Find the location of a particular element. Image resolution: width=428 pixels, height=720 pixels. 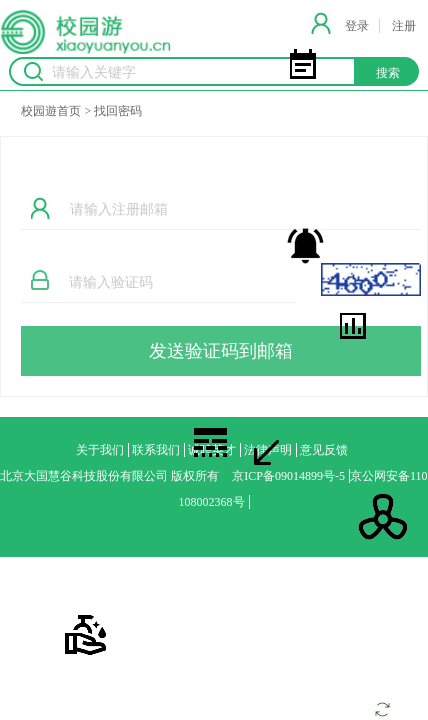

view event details or notes is located at coordinates (303, 66).